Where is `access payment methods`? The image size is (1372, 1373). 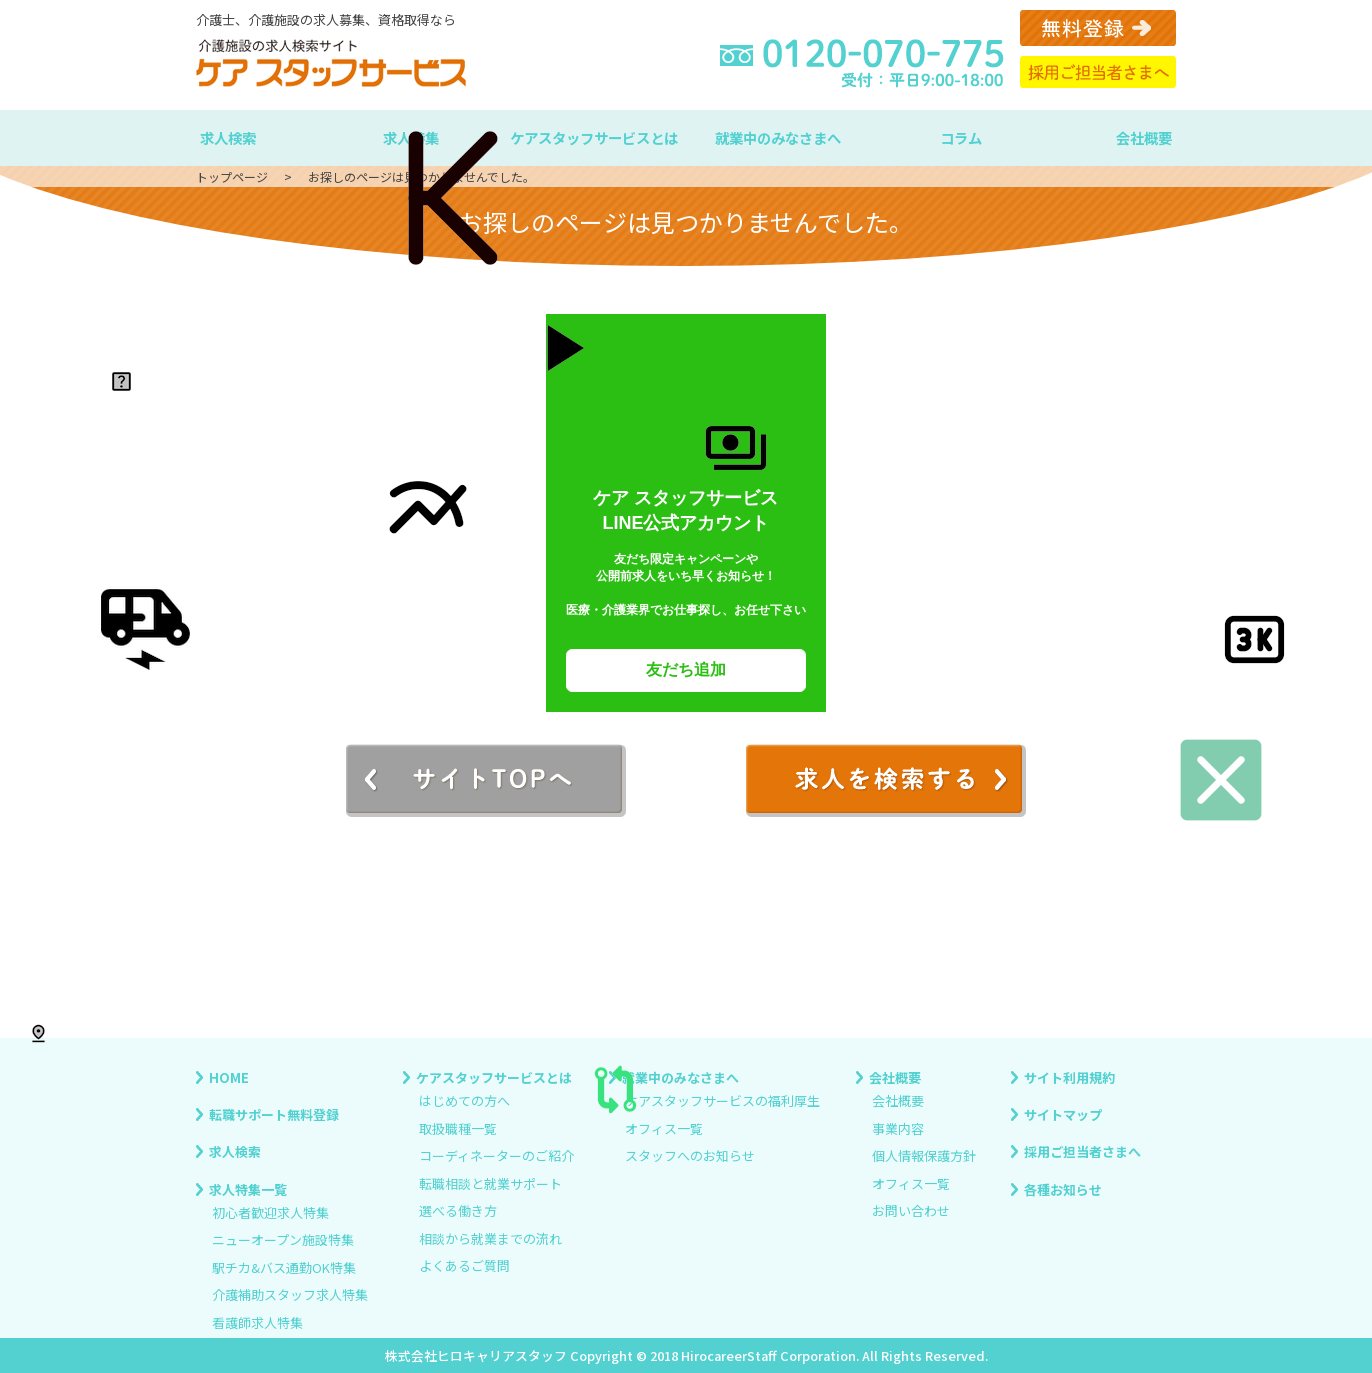
access payment methods is located at coordinates (736, 448).